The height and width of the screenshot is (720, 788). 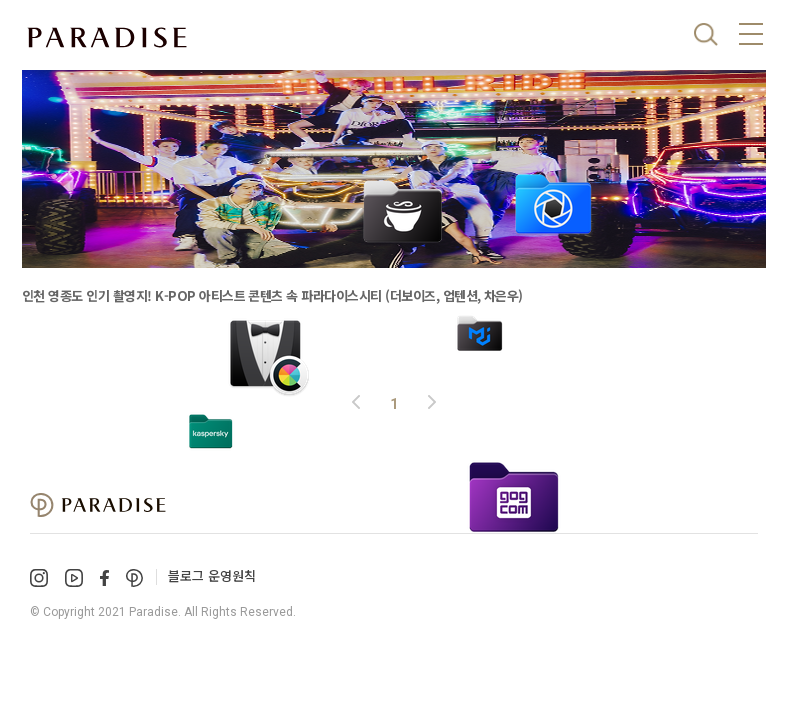 I want to click on folder containing coffeescript project files, so click(x=402, y=213).